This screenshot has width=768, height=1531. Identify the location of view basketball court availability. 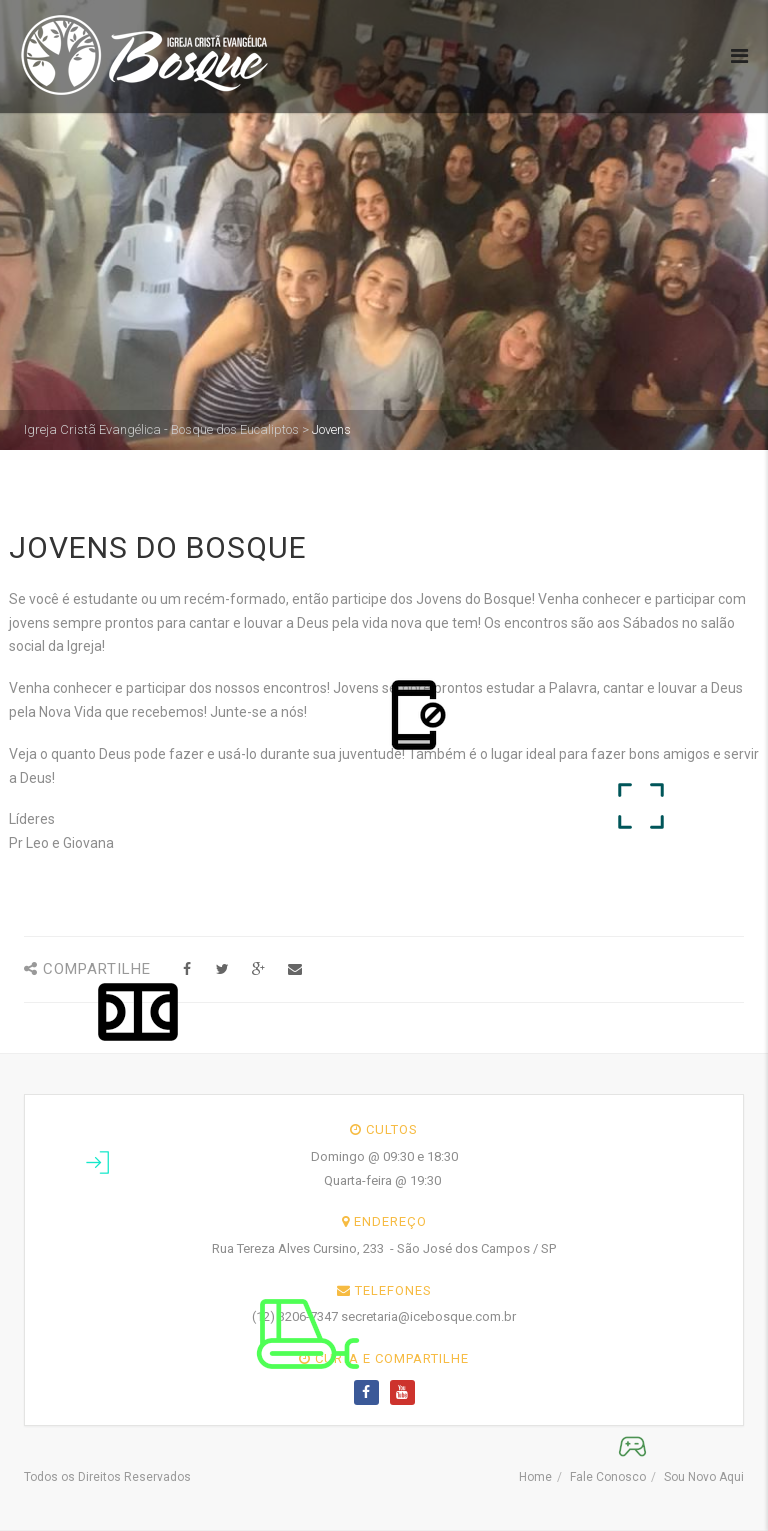
(138, 1012).